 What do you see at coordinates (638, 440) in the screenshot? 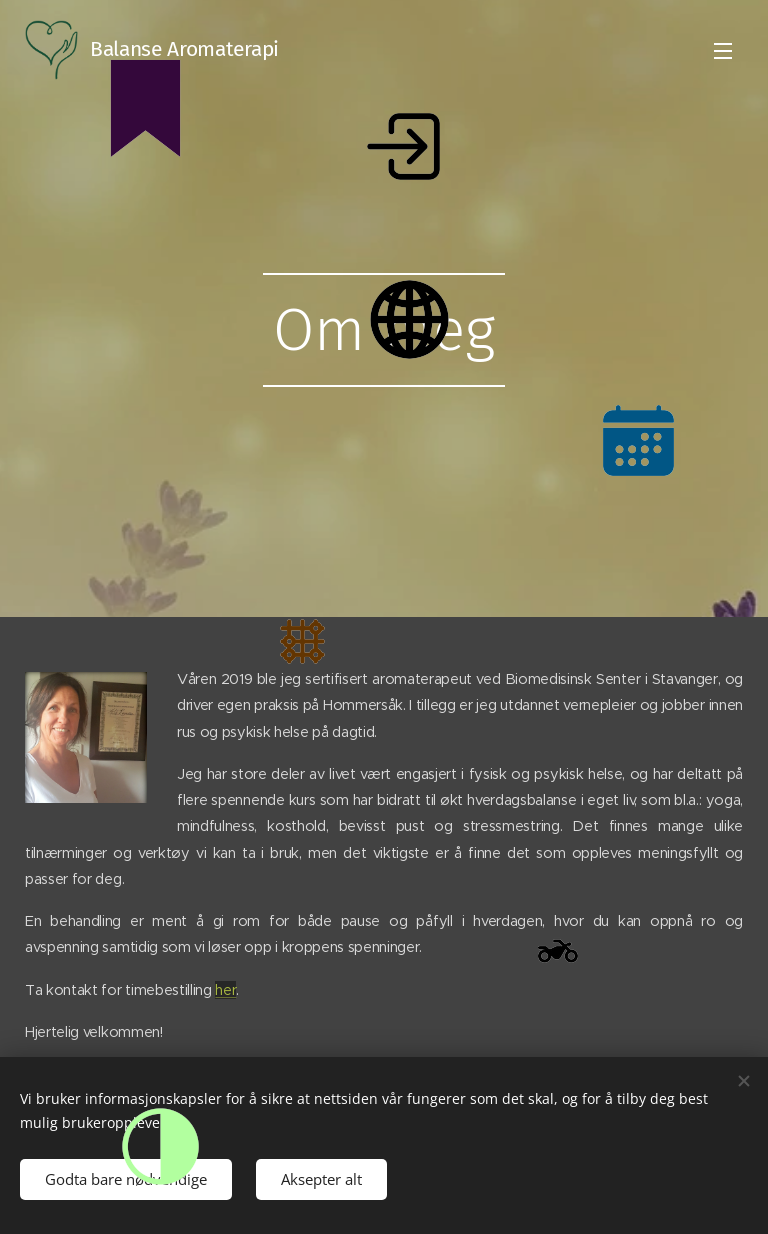
I see `view calendar or schedule` at bounding box center [638, 440].